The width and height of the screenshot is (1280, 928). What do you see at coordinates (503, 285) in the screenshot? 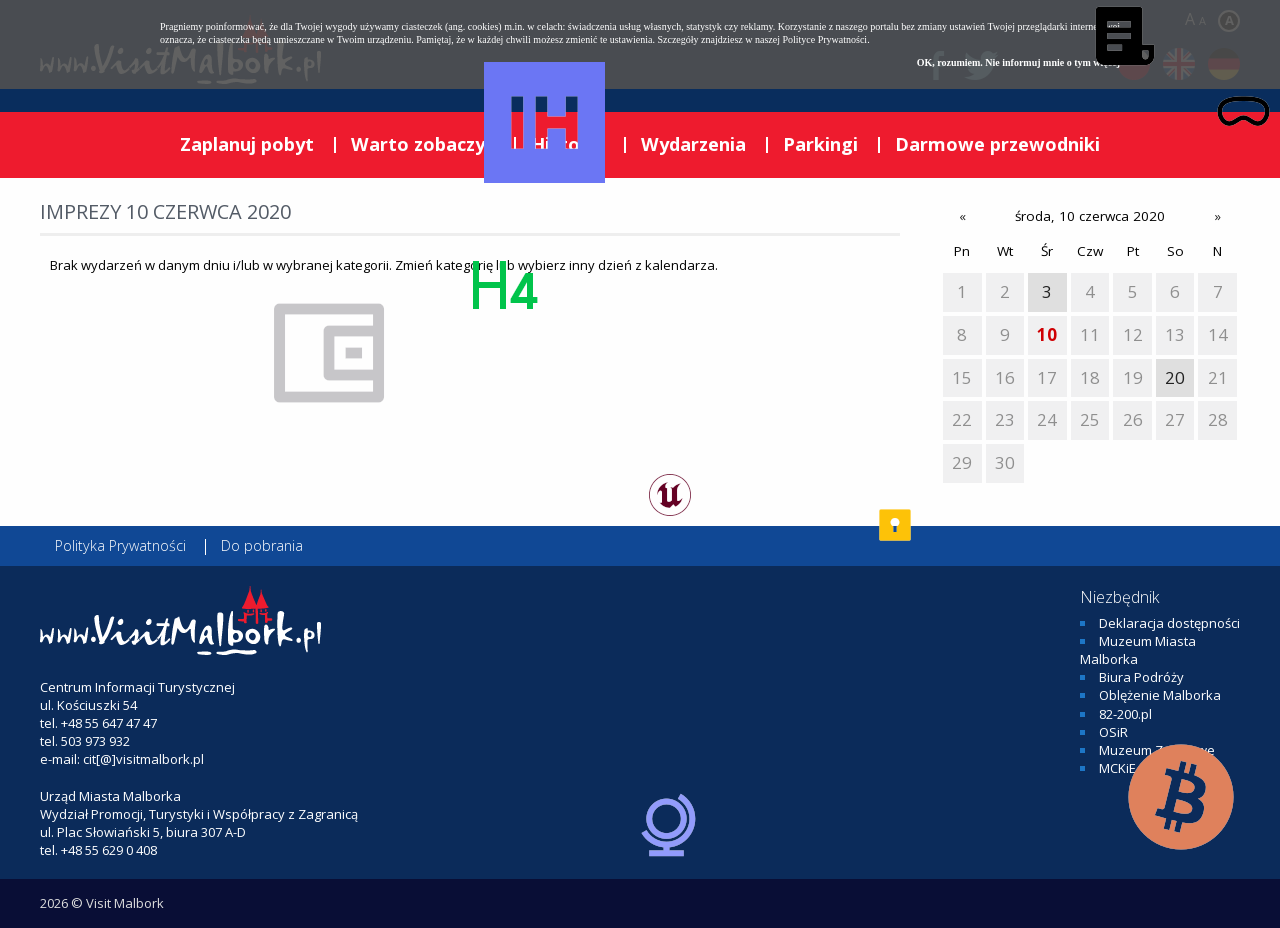
I see `format text as heading level 4` at bounding box center [503, 285].